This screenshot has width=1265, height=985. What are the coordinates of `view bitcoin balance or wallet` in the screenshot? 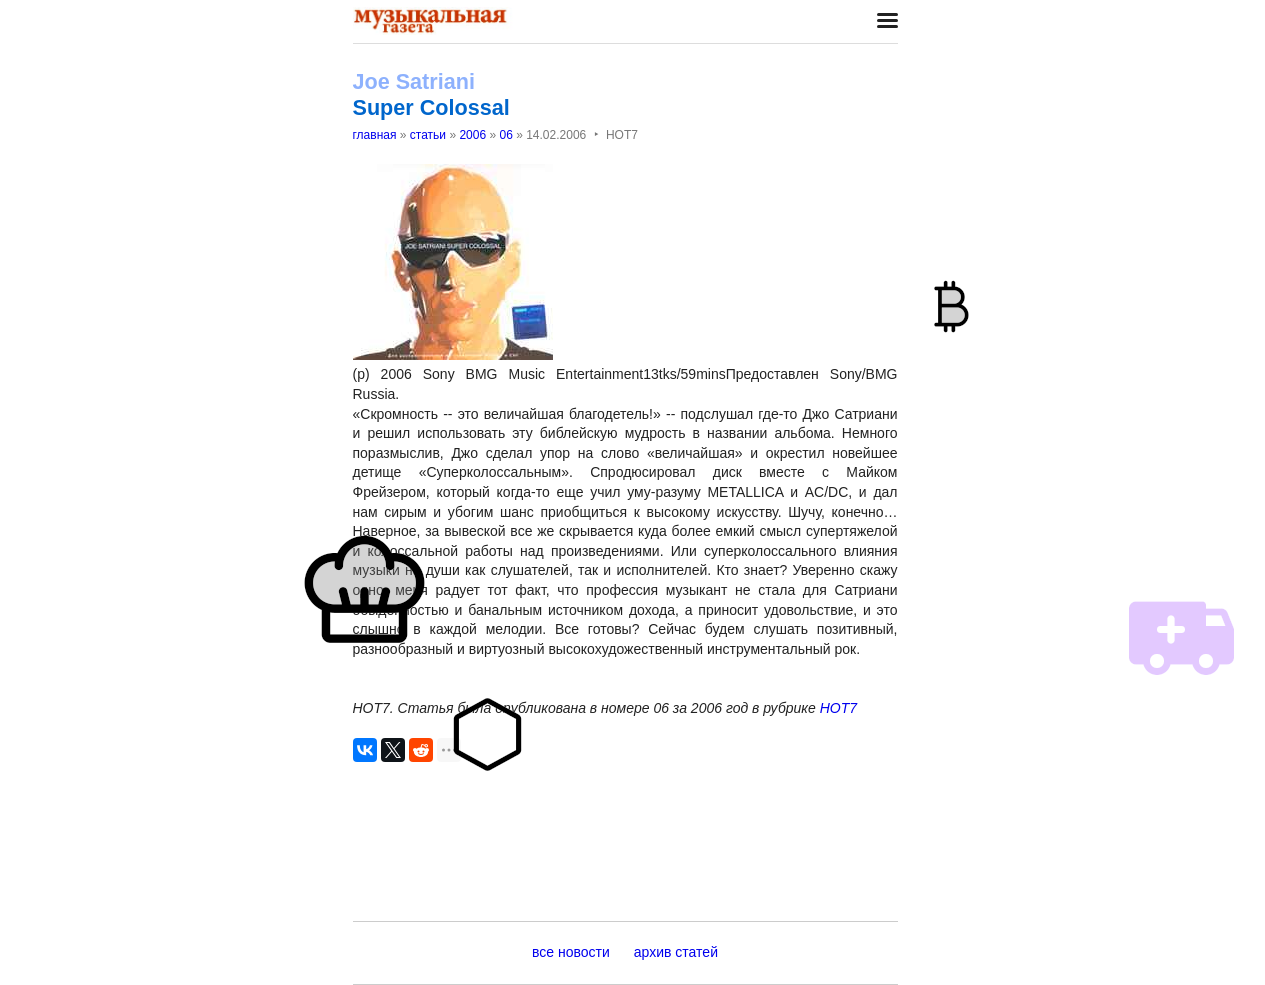 It's located at (949, 307).